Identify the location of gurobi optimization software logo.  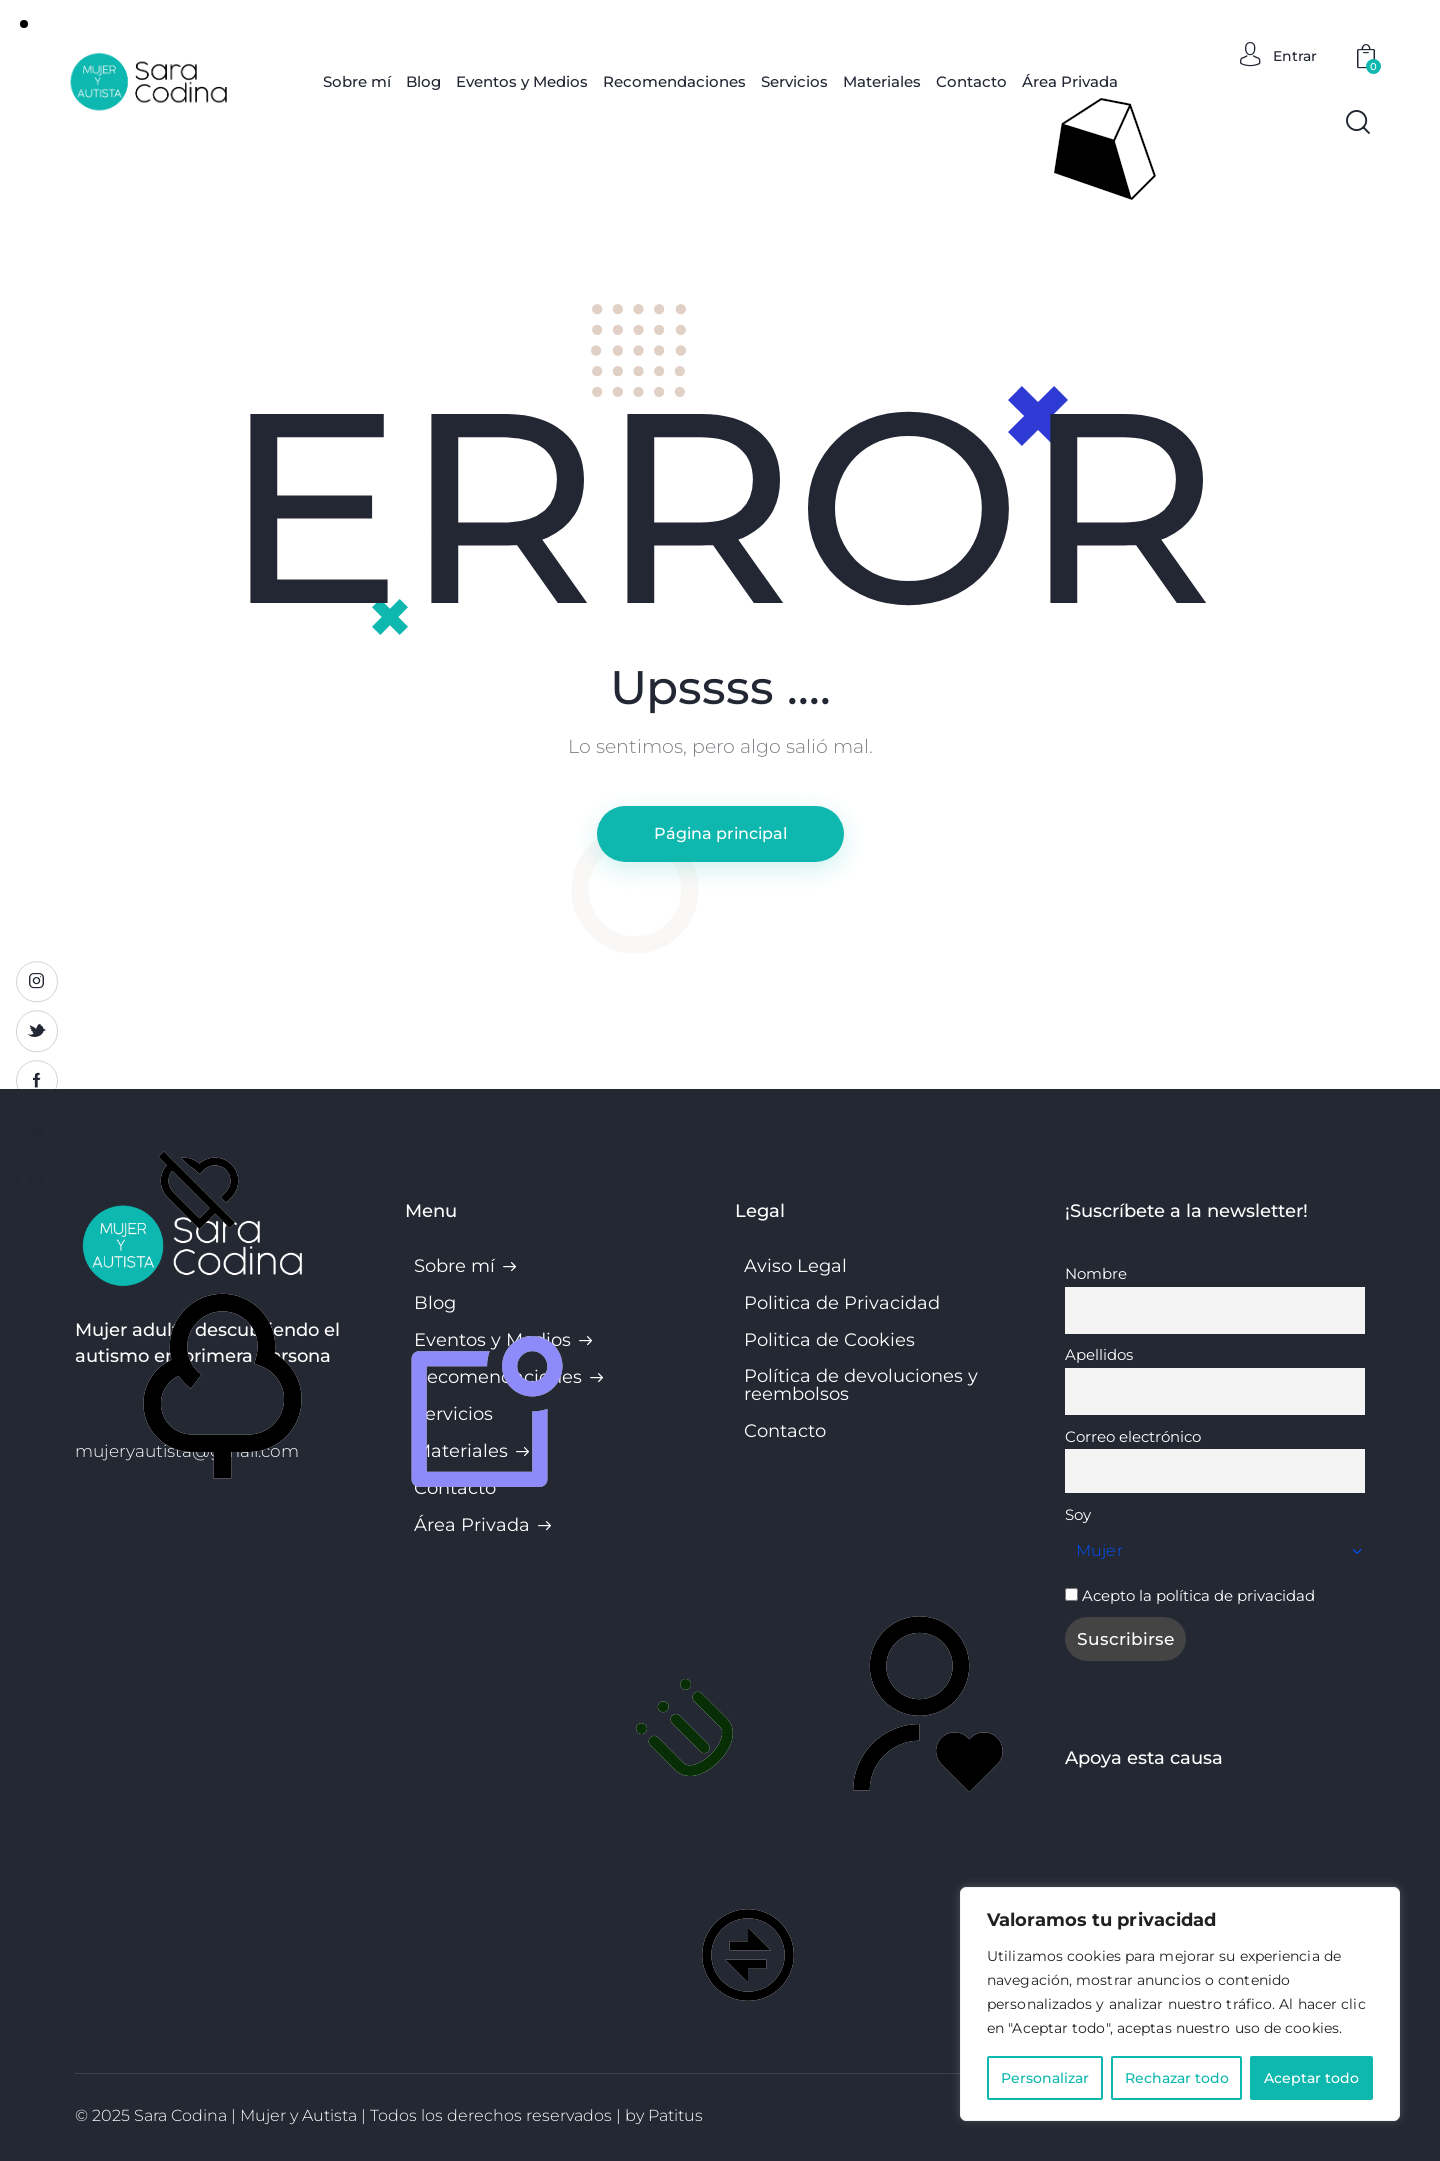
(1105, 149).